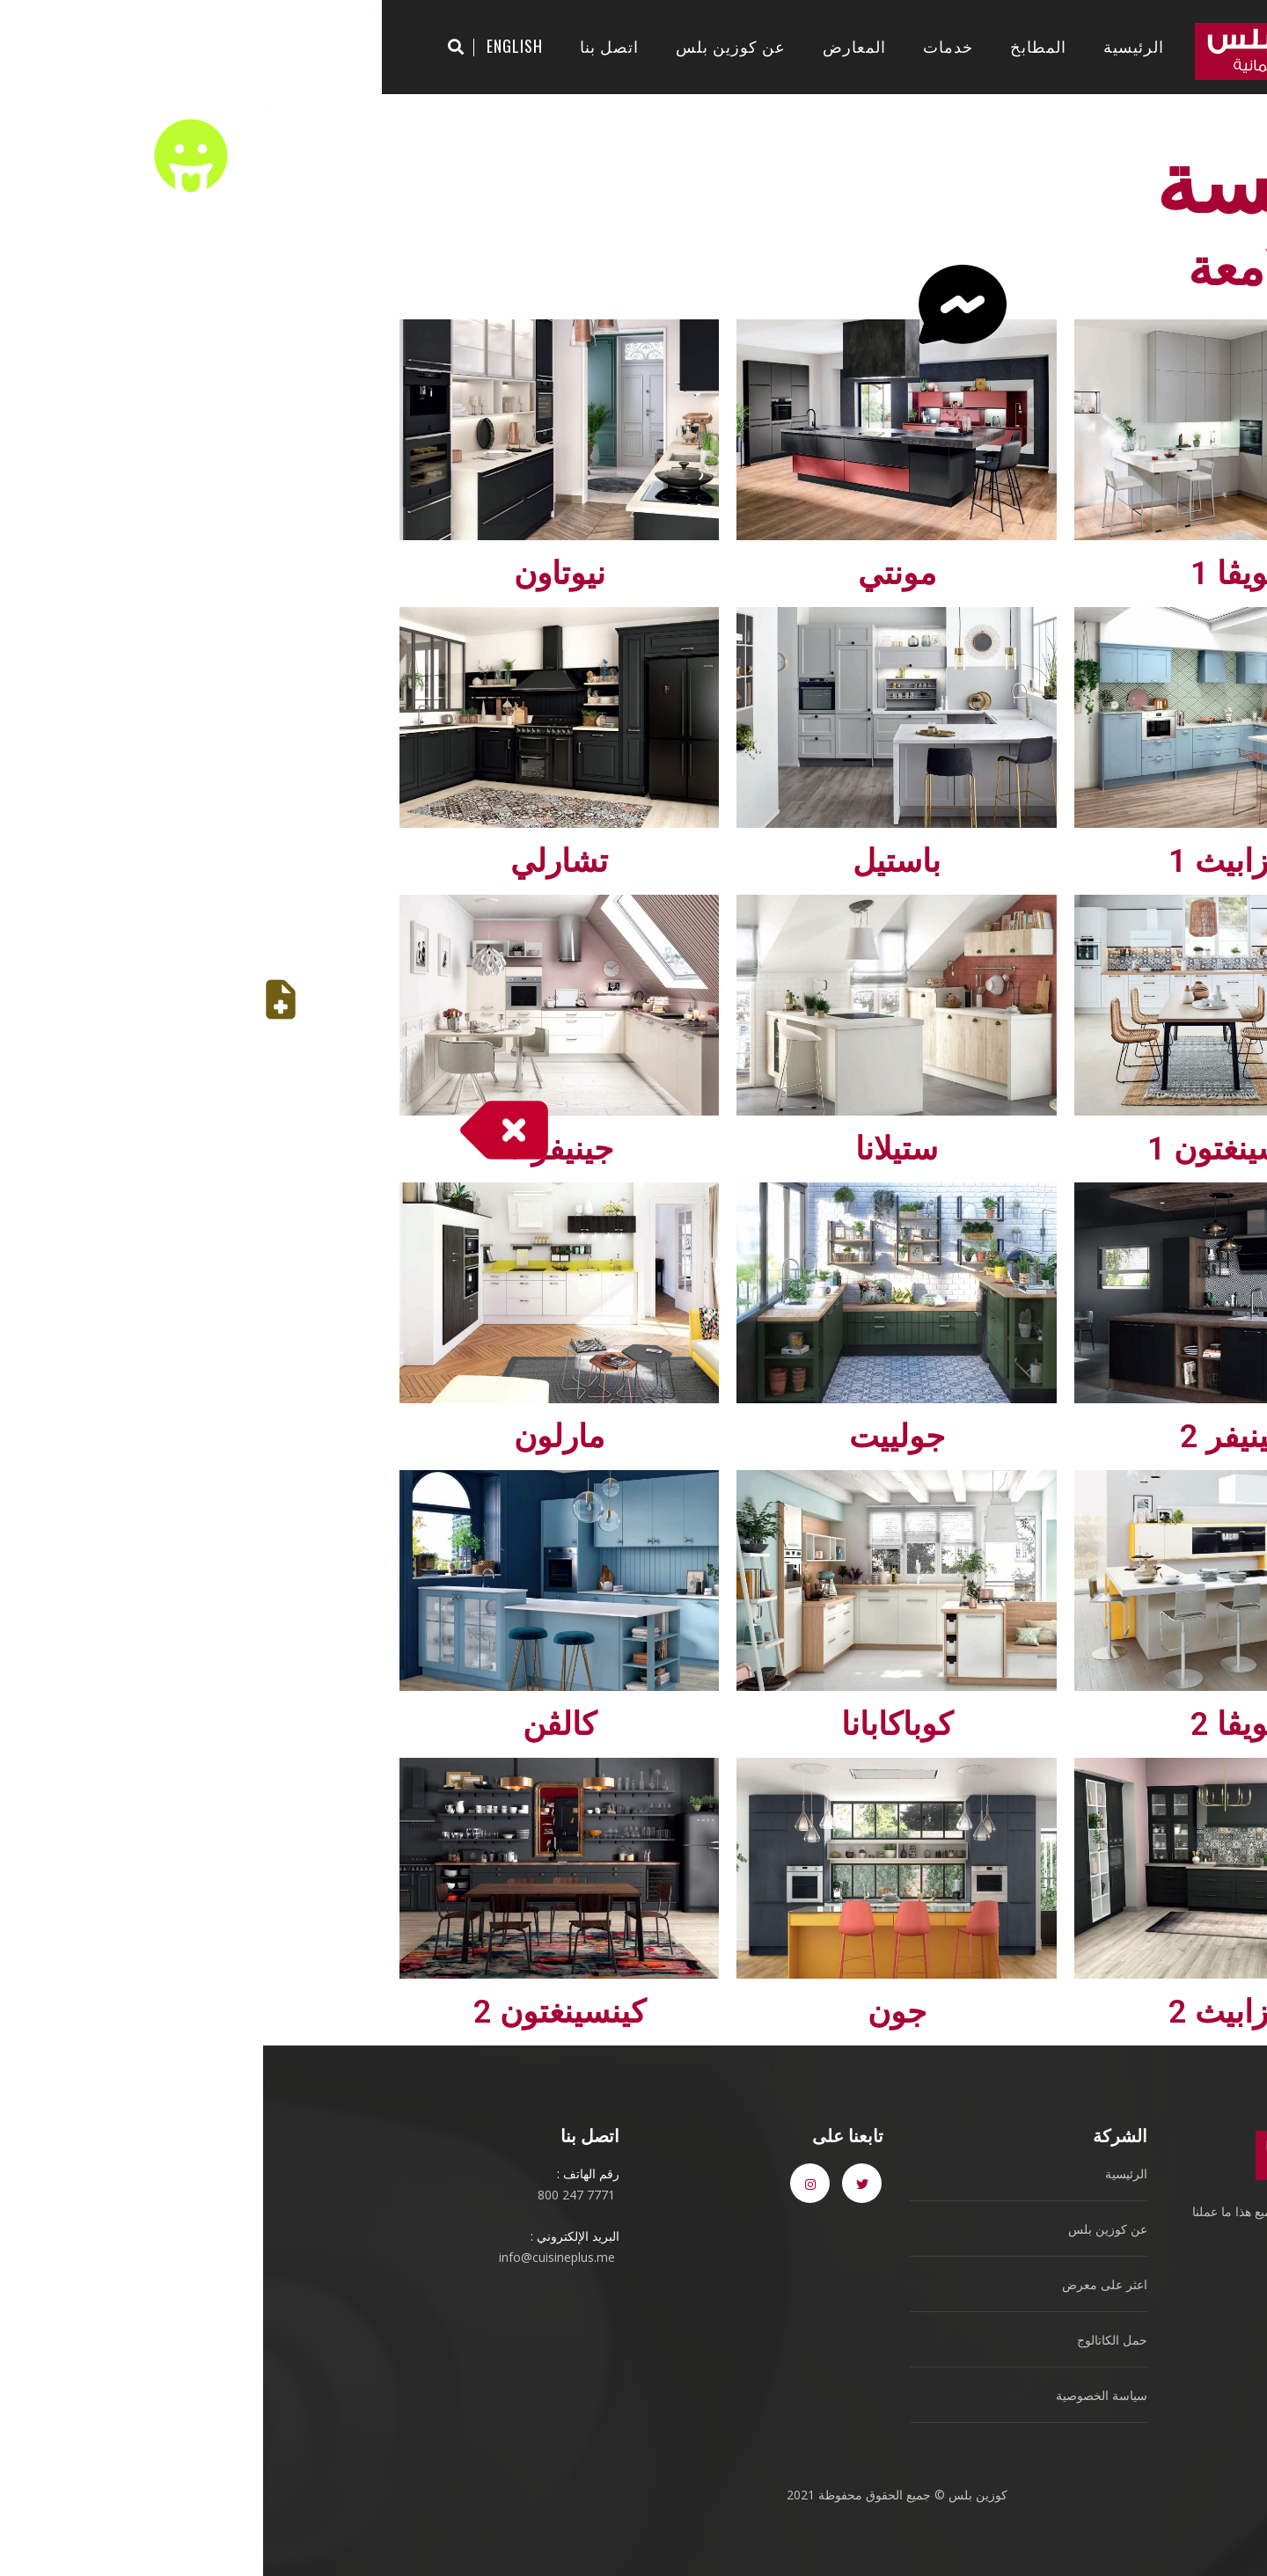 This screenshot has width=1267, height=2576. I want to click on open Facebook Messenger, so click(963, 304).